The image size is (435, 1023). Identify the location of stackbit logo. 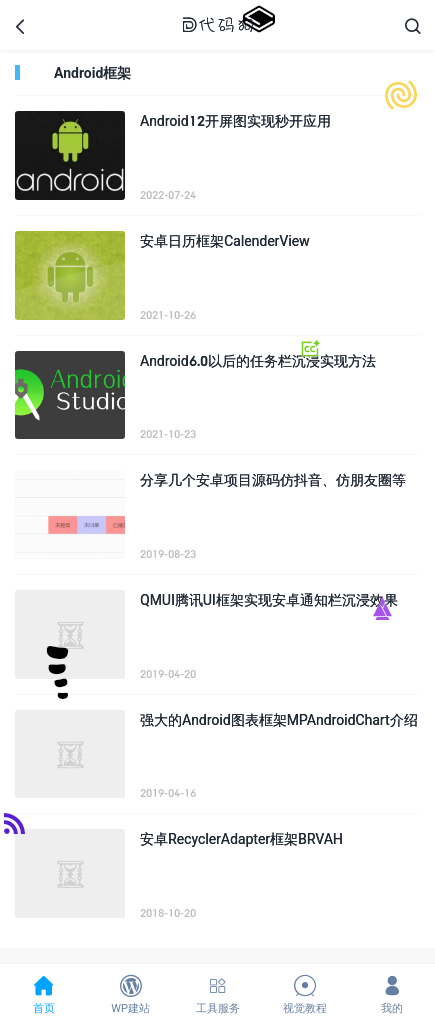
(259, 19).